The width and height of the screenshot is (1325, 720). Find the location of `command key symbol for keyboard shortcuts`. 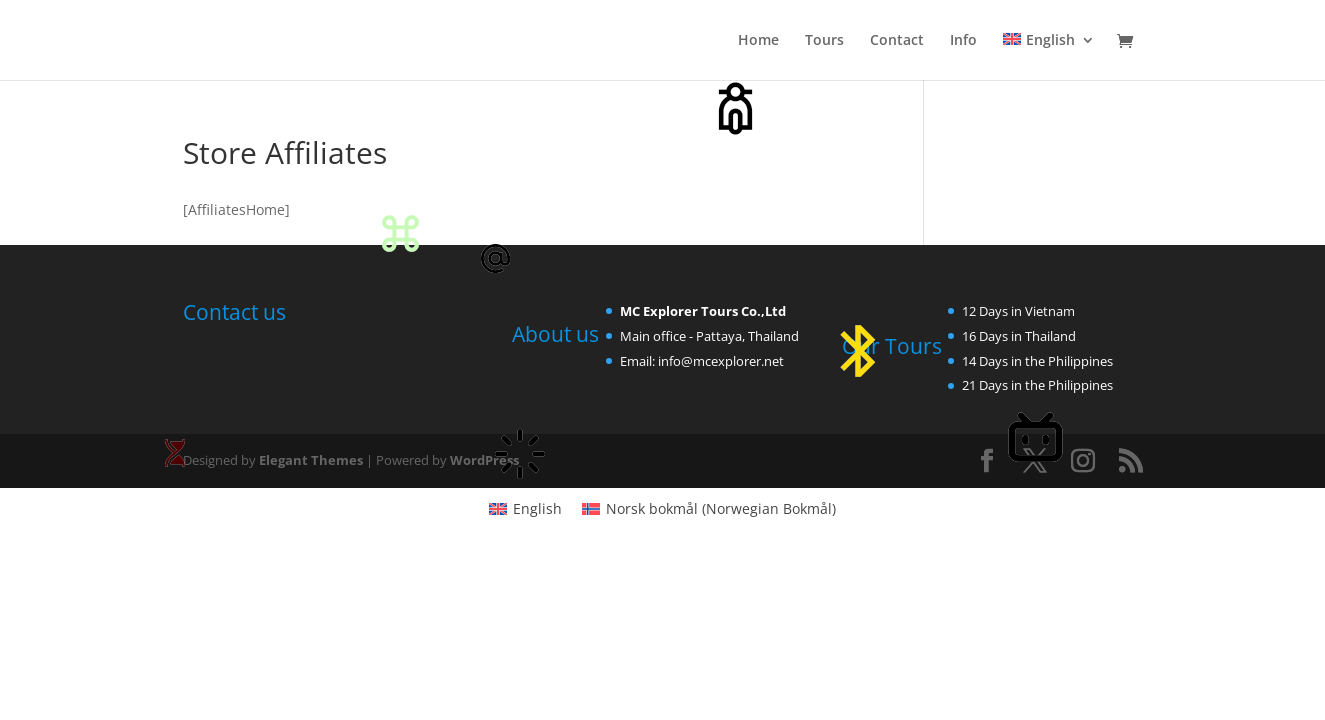

command key symbol for keyboard shortcuts is located at coordinates (400, 233).